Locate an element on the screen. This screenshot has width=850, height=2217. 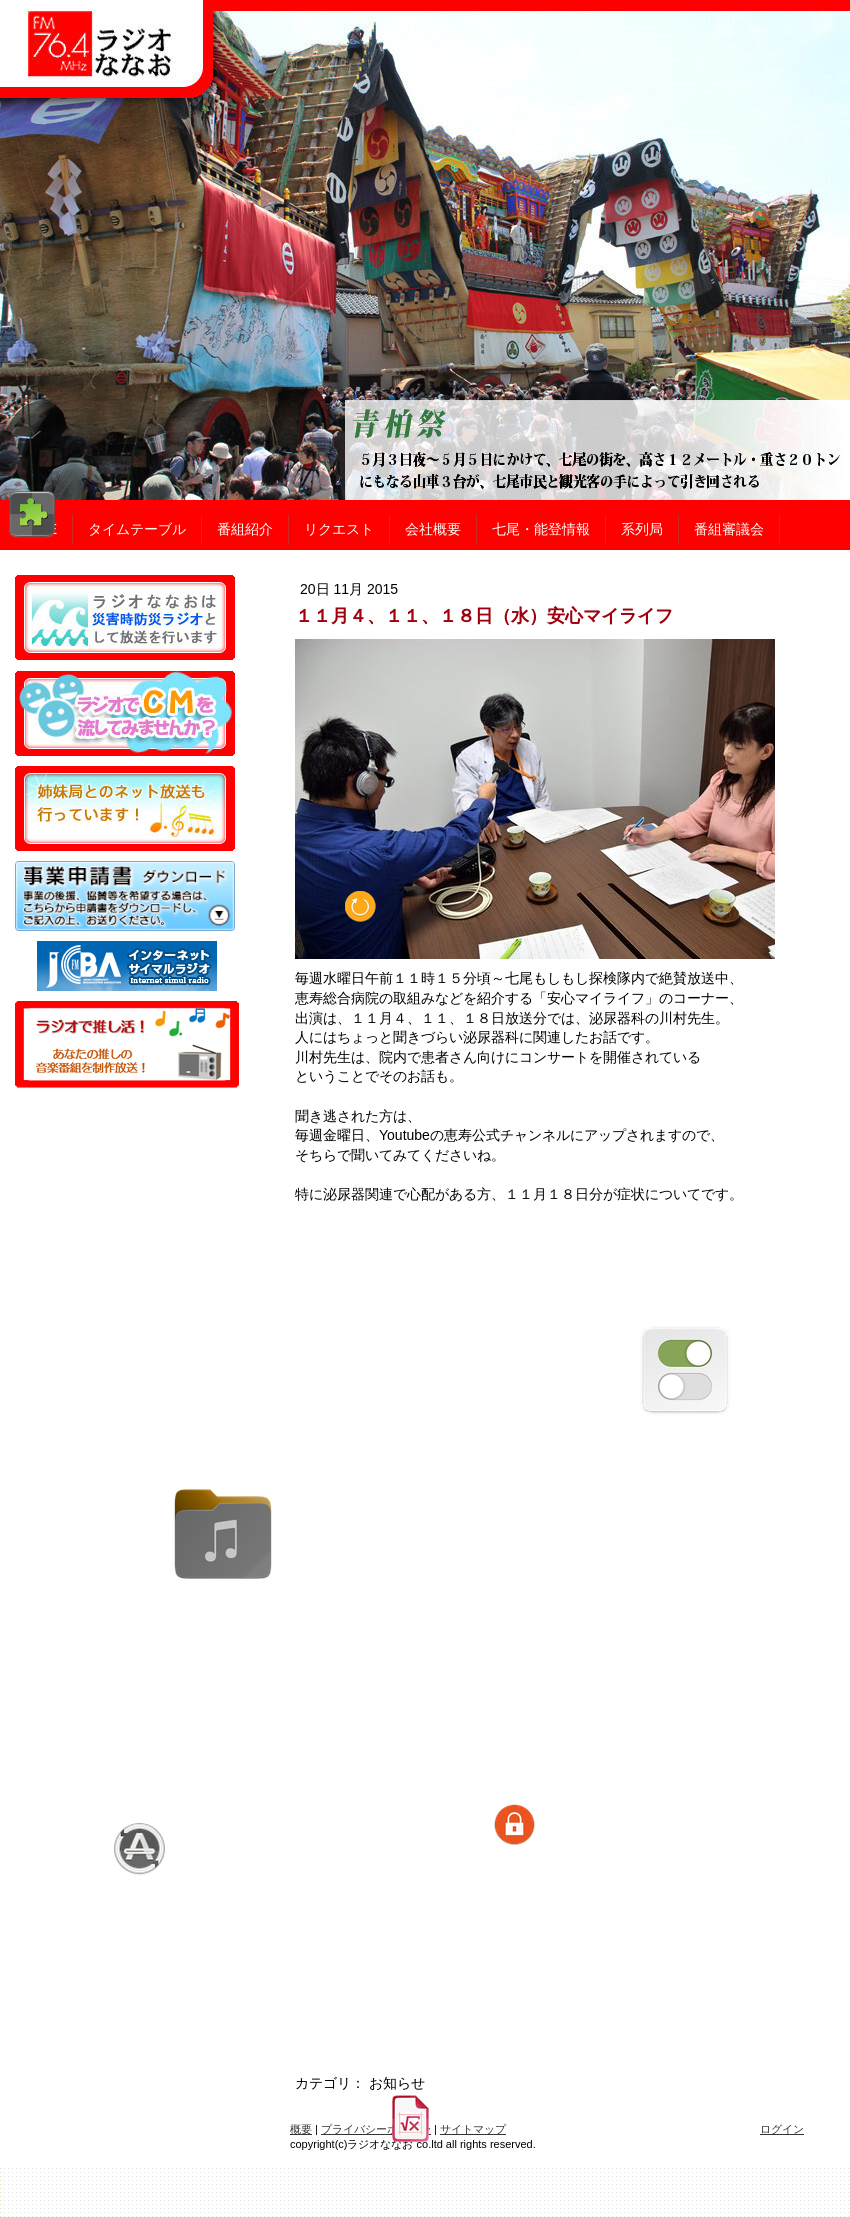
restart the system is located at coordinates (360, 906).